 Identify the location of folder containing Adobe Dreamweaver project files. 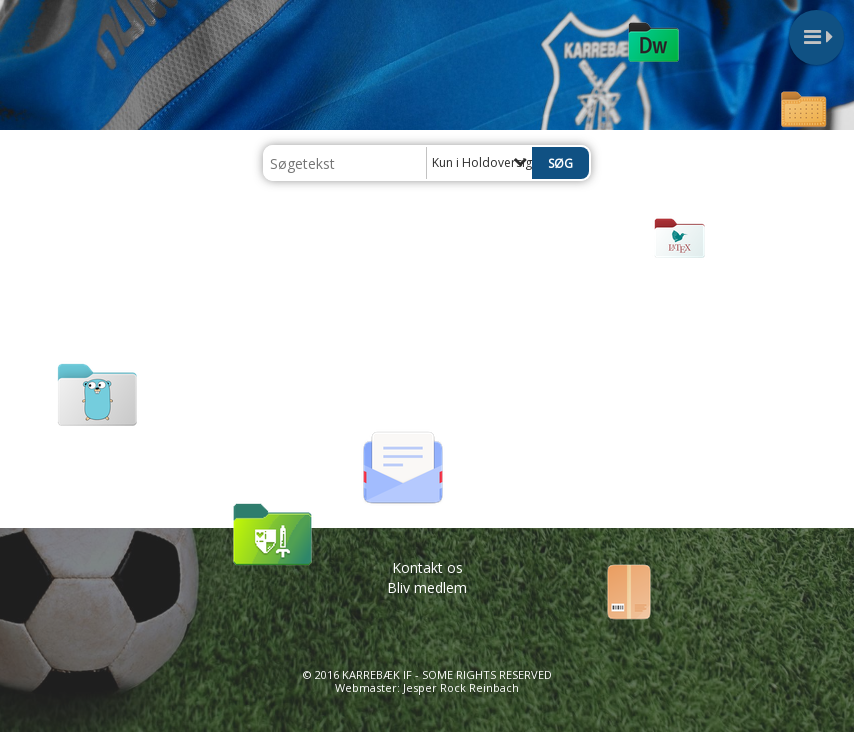
(653, 43).